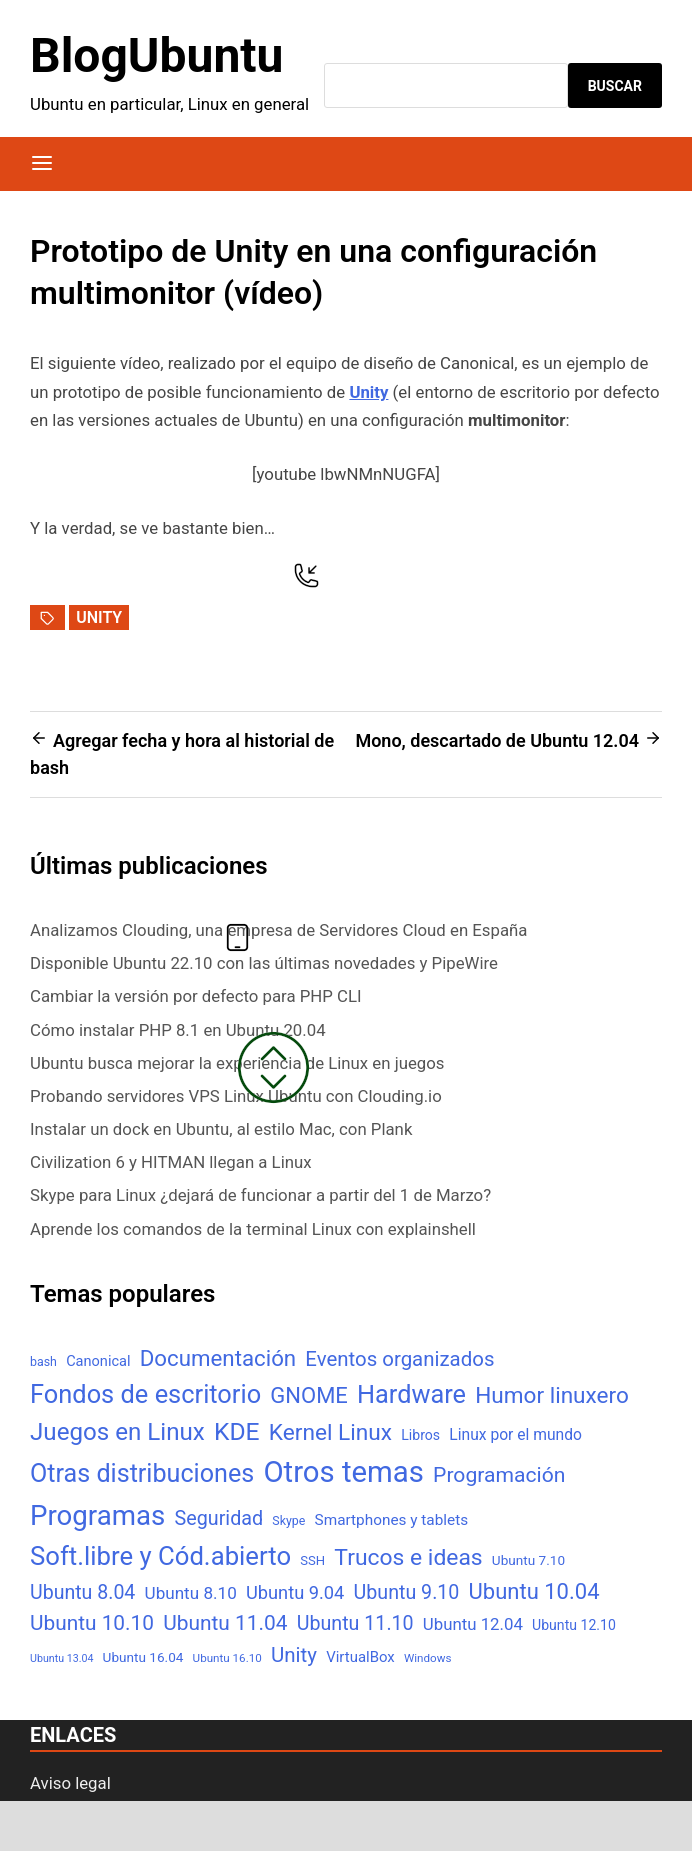  What do you see at coordinates (237, 937) in the screenshot?
I see `view on tablet device` at bounding box center [237, 937].